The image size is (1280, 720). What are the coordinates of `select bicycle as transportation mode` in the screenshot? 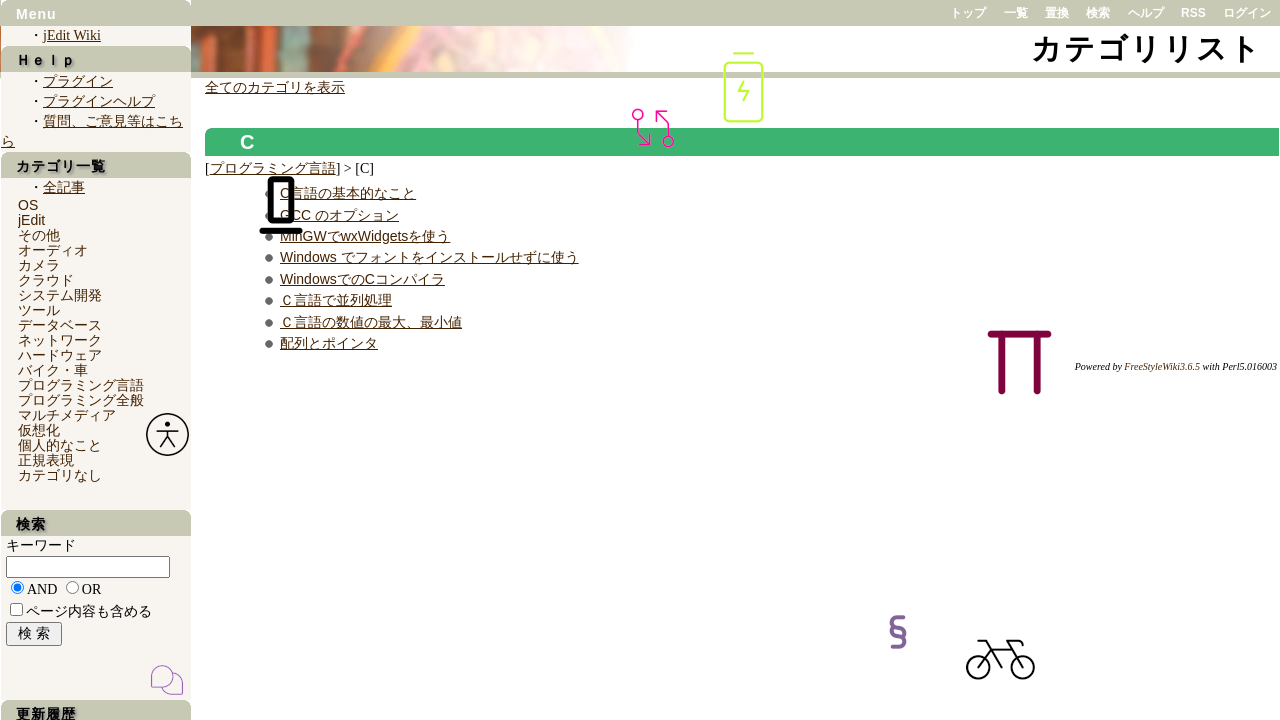 It's located at (1000, 658).